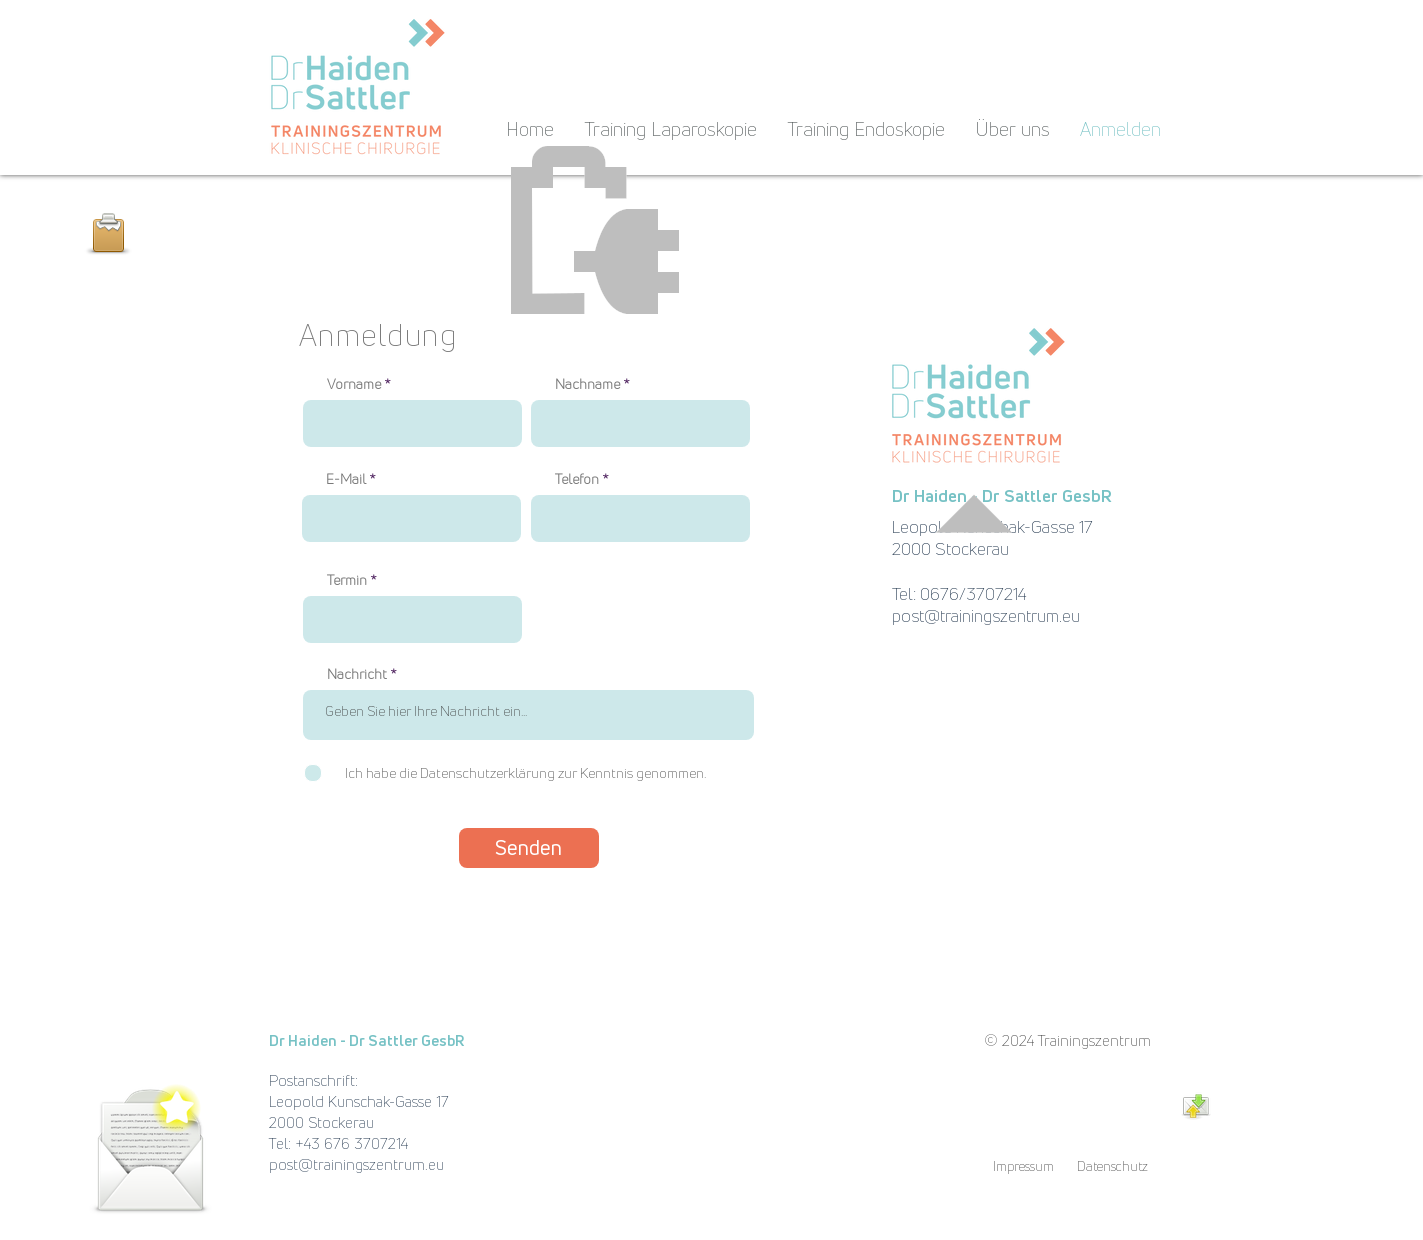 This screenshot has height=1240, width=1423. What do you see at coordinates (595, 230) in the screenshot?
I see `access power management settings` at bounding box center [595, 230].